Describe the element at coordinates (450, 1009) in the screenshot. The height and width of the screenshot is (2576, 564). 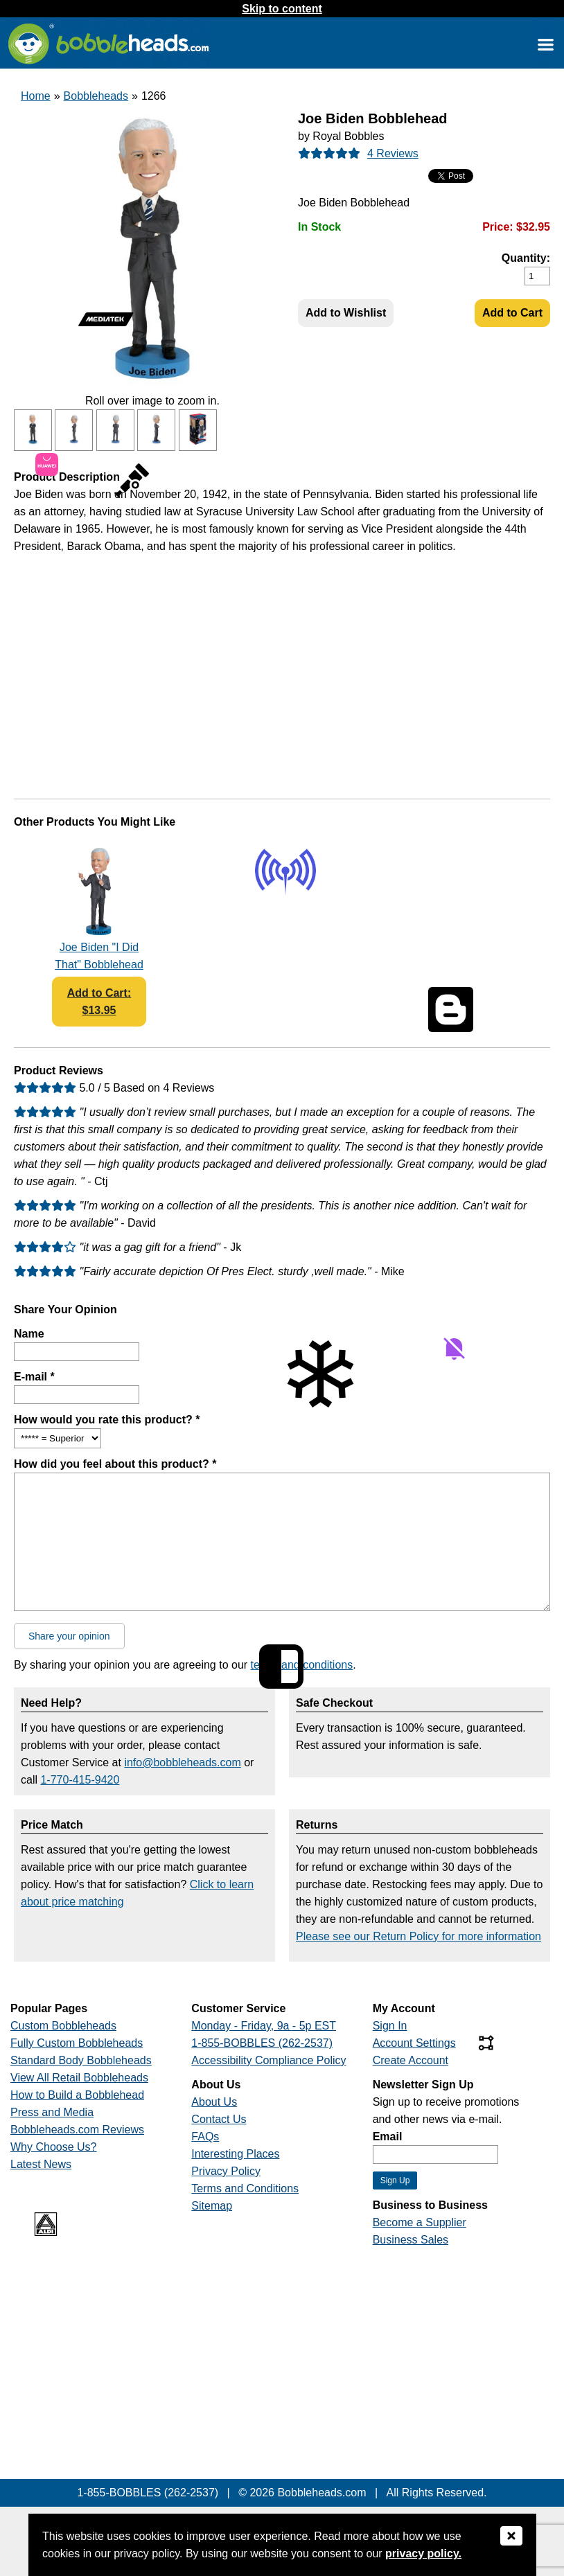
I see `open Blogger app` at that location.